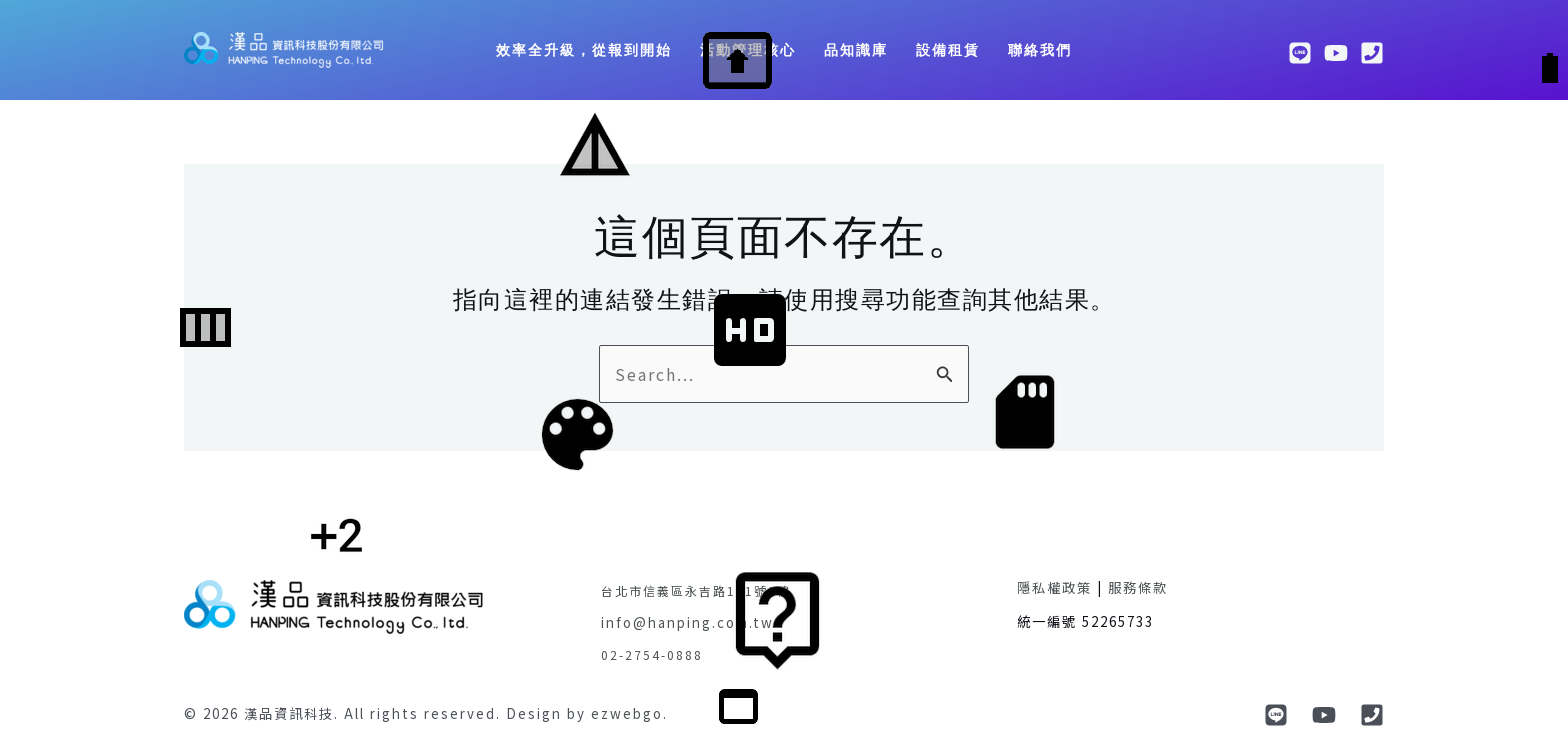 This screenshot has height=750, width=1568. What do you see at coordinates (204, 329) in the screenshot?
I see `switch to column view layout` at bounding box center [204, 329].